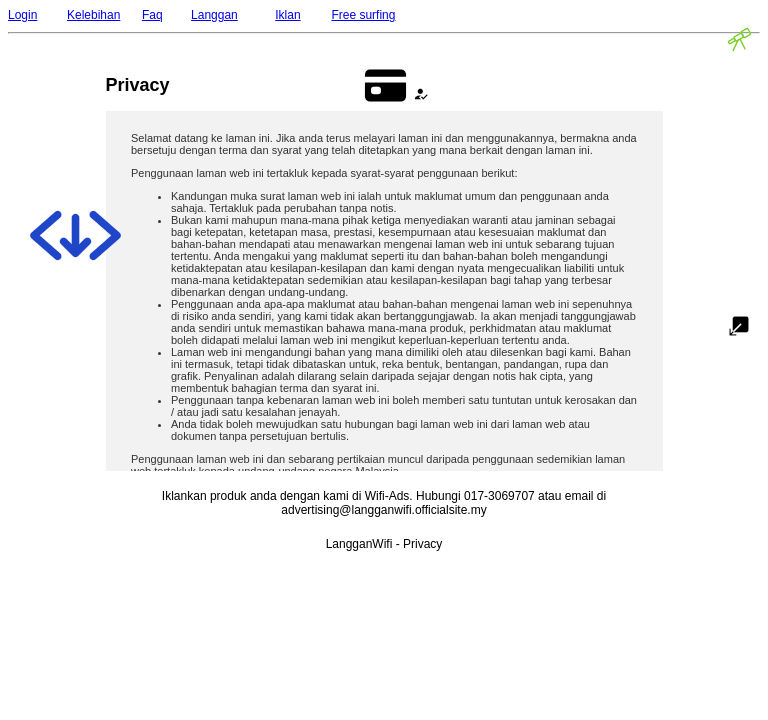  What do you see at coordinates (739, 326) in the screenshot?
I see `collapse or minimize content` at bounding box center [739, 326].